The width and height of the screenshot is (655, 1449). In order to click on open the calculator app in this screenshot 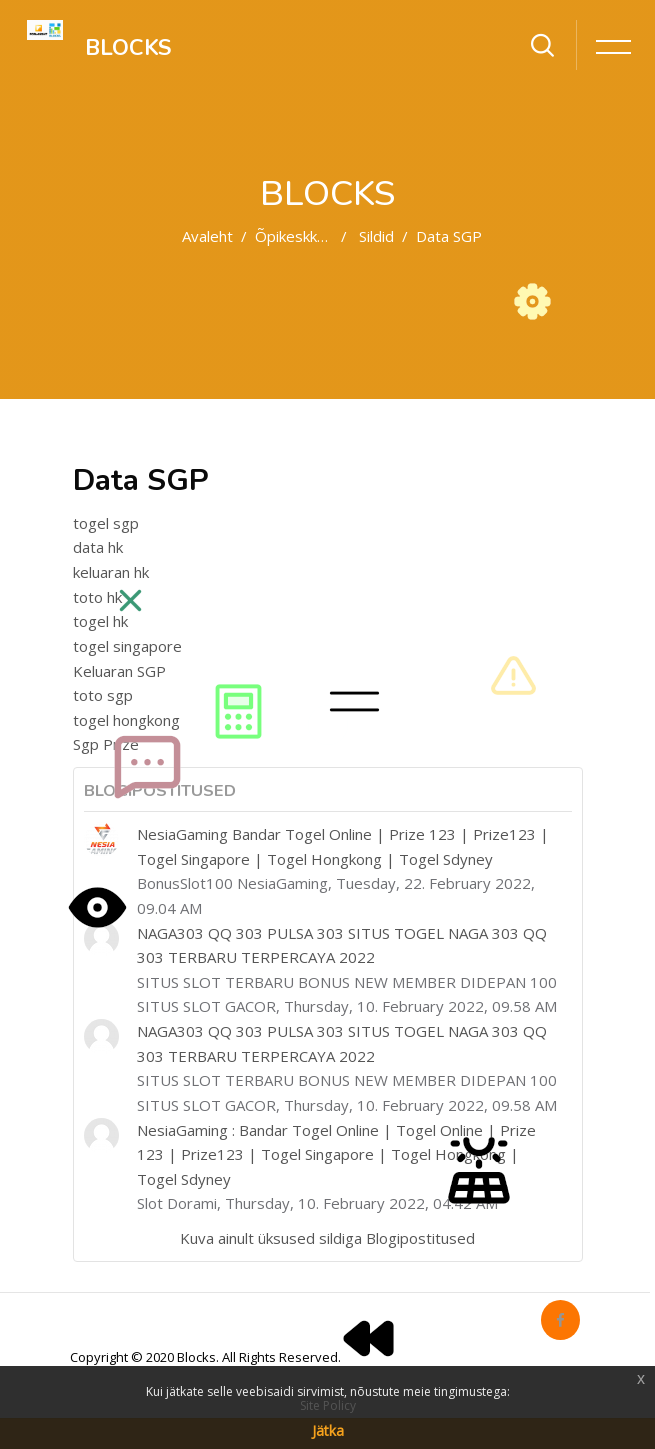, I will do `click(238, 711)`.